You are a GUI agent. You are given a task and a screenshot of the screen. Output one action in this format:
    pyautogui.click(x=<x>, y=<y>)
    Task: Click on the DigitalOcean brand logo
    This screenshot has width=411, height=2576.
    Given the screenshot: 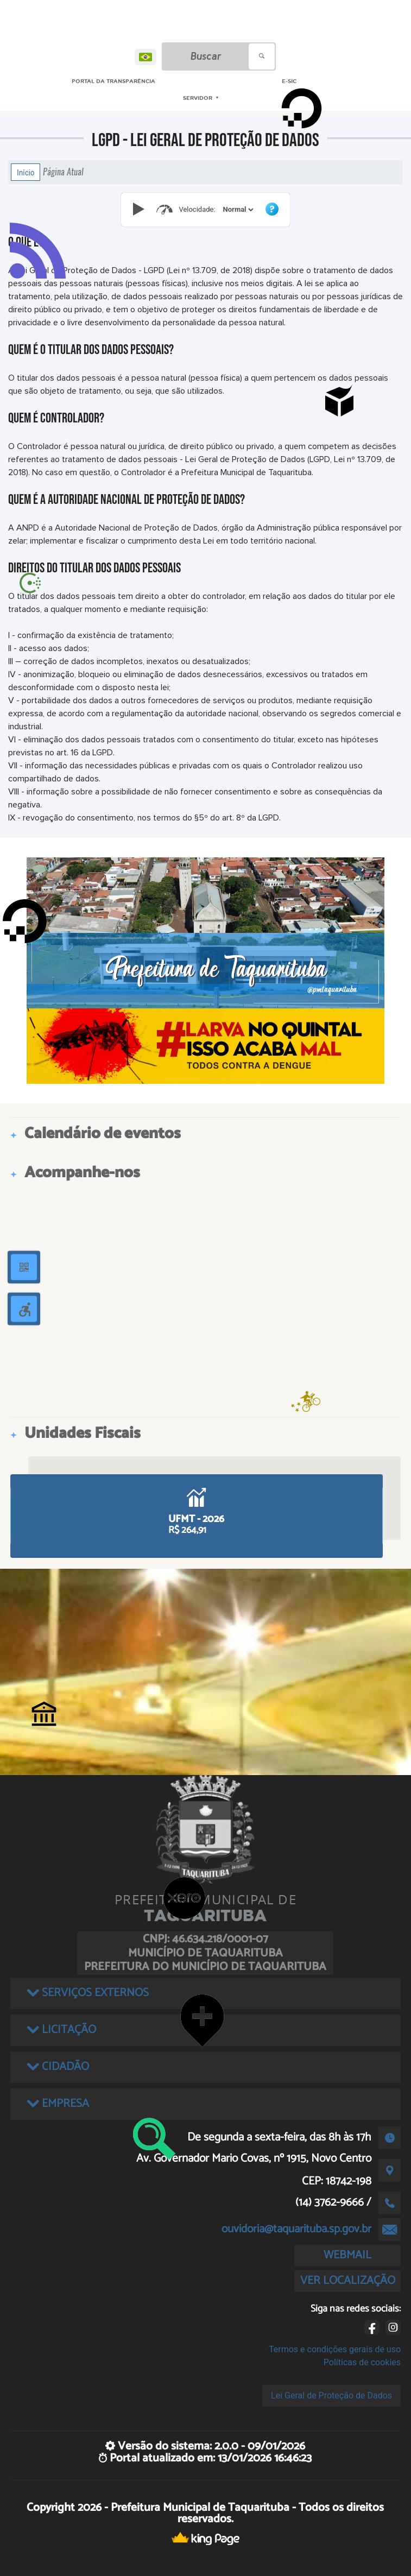 What is the action you would take?
    pyautogui.click(x=301, y=108)
    